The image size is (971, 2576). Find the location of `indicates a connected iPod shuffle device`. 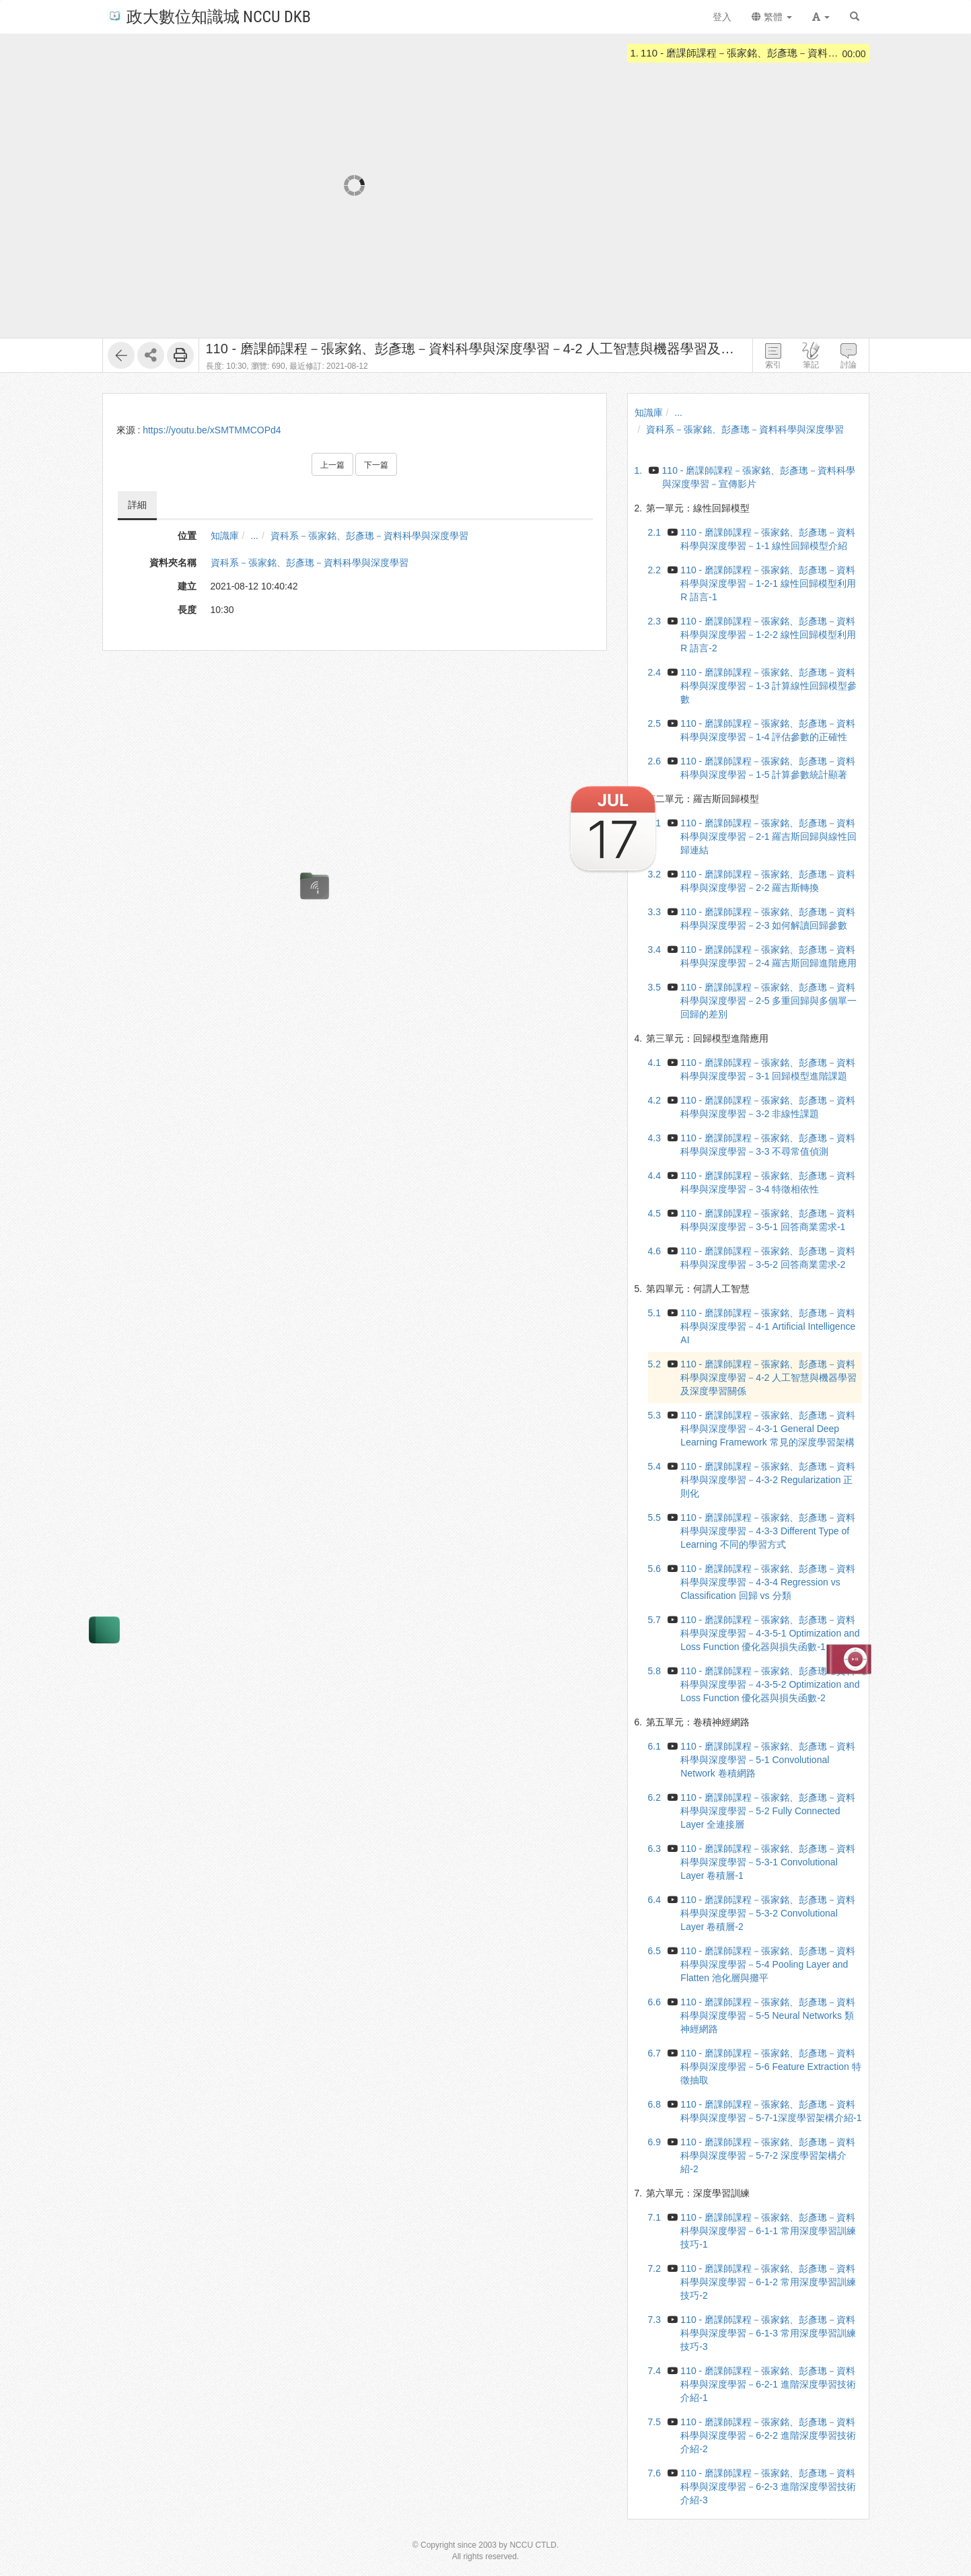

indicates a connected iPod shuffle device is located at coordinates (849, 1651).